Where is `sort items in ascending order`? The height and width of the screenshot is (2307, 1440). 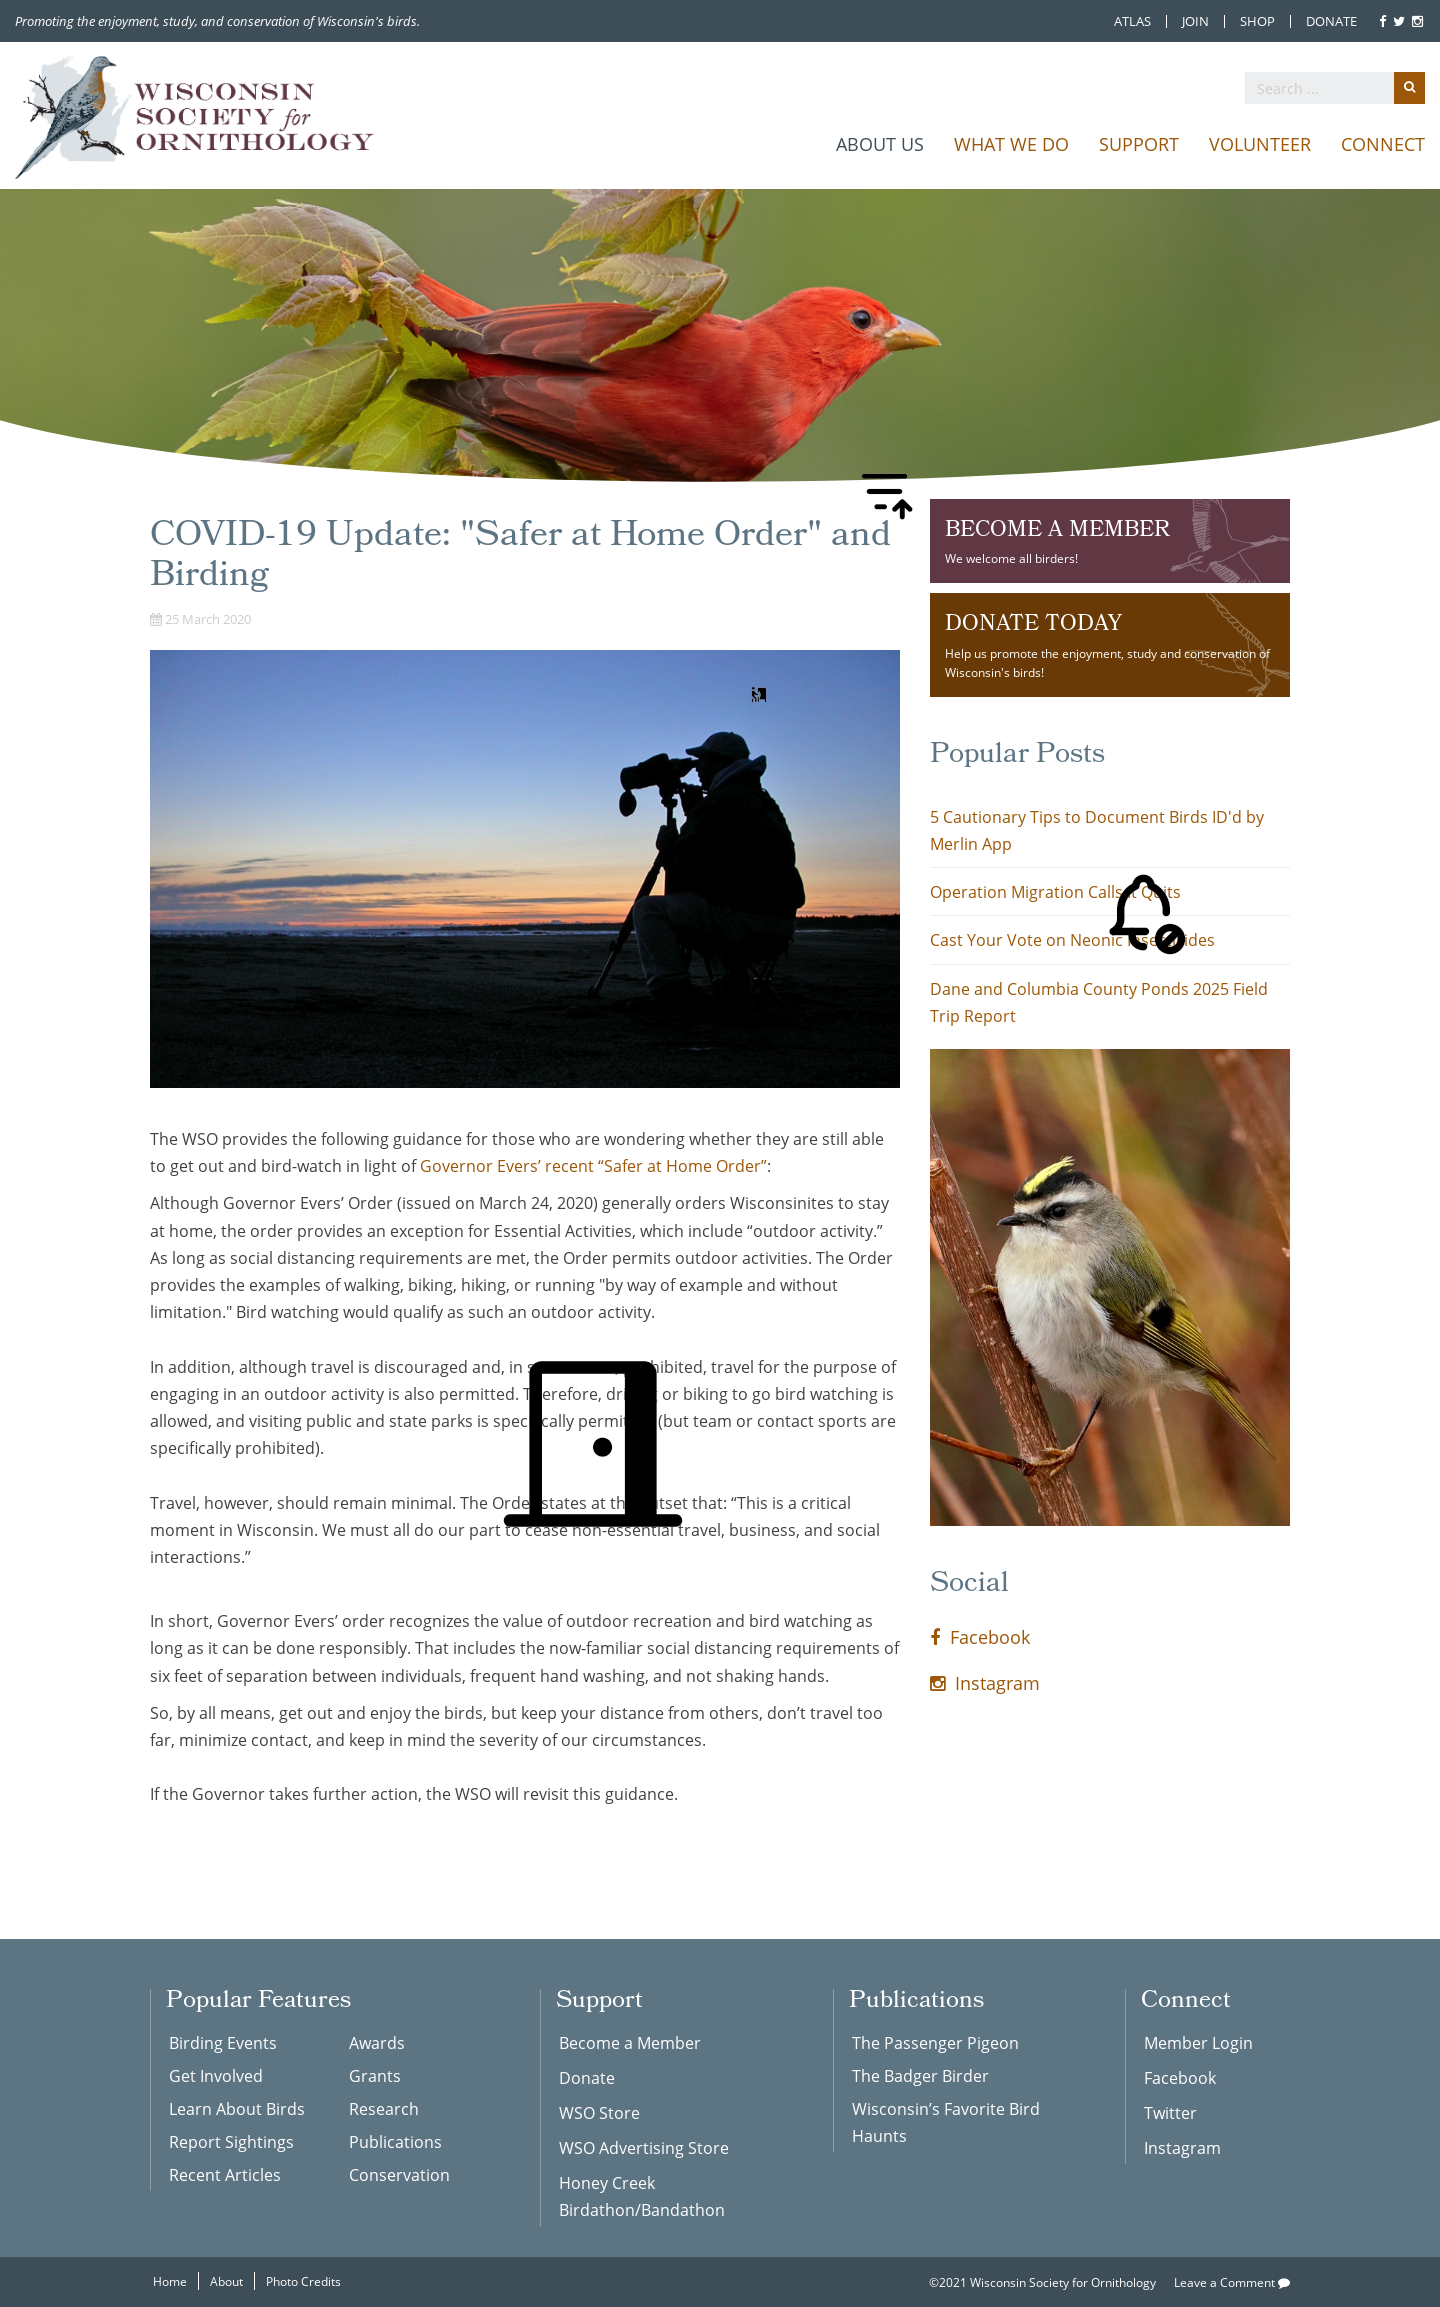 sort items in ascending order is located at coordinates (884, 491).